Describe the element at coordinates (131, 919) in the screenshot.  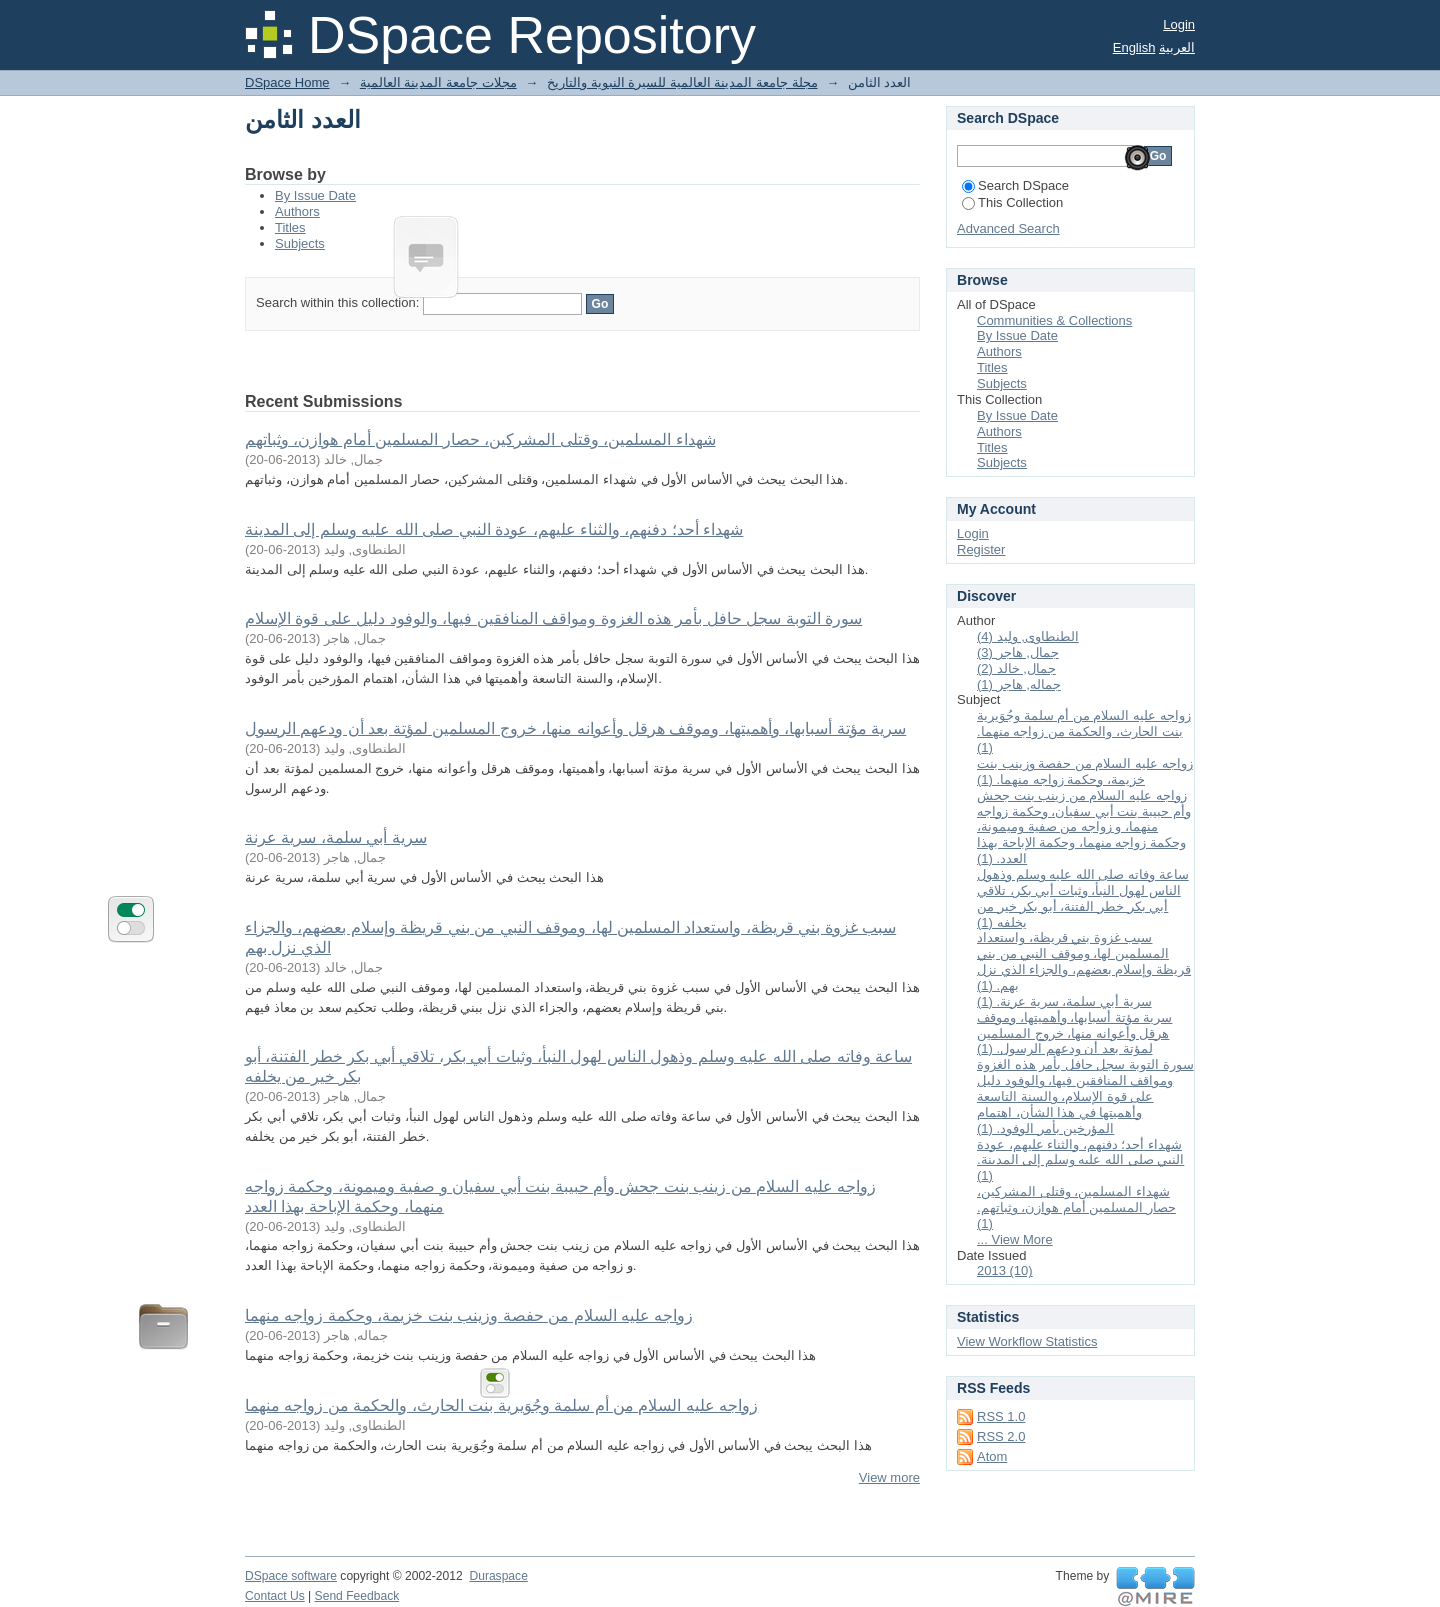
I see `open desktop settings and preferences` at that location.